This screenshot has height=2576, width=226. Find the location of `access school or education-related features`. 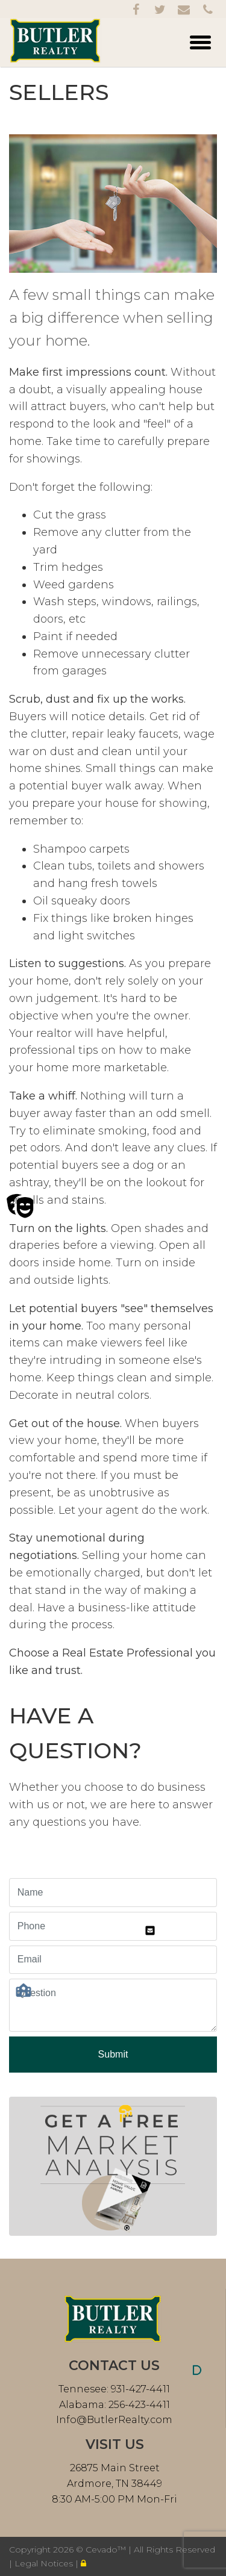

access school or education-related features is located at coordinates (24, 1990).